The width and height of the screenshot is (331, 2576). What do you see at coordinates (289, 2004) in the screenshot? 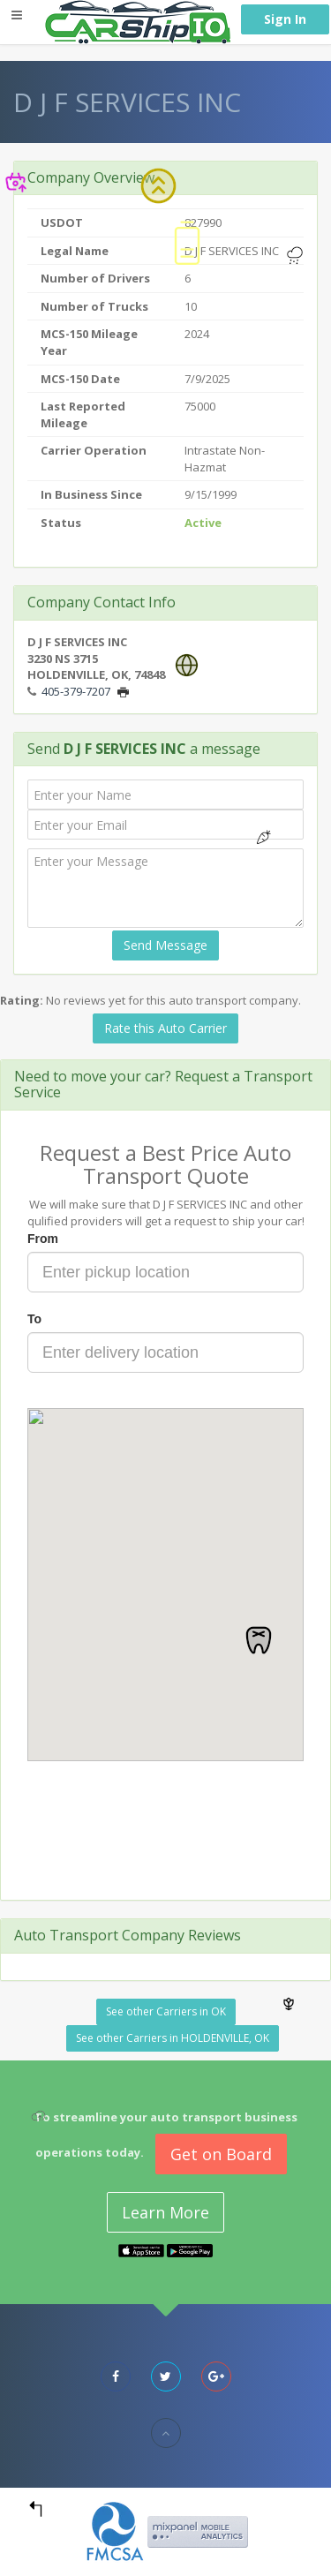
I see `access garden or plant care features` at bounding box center [289, 2004].